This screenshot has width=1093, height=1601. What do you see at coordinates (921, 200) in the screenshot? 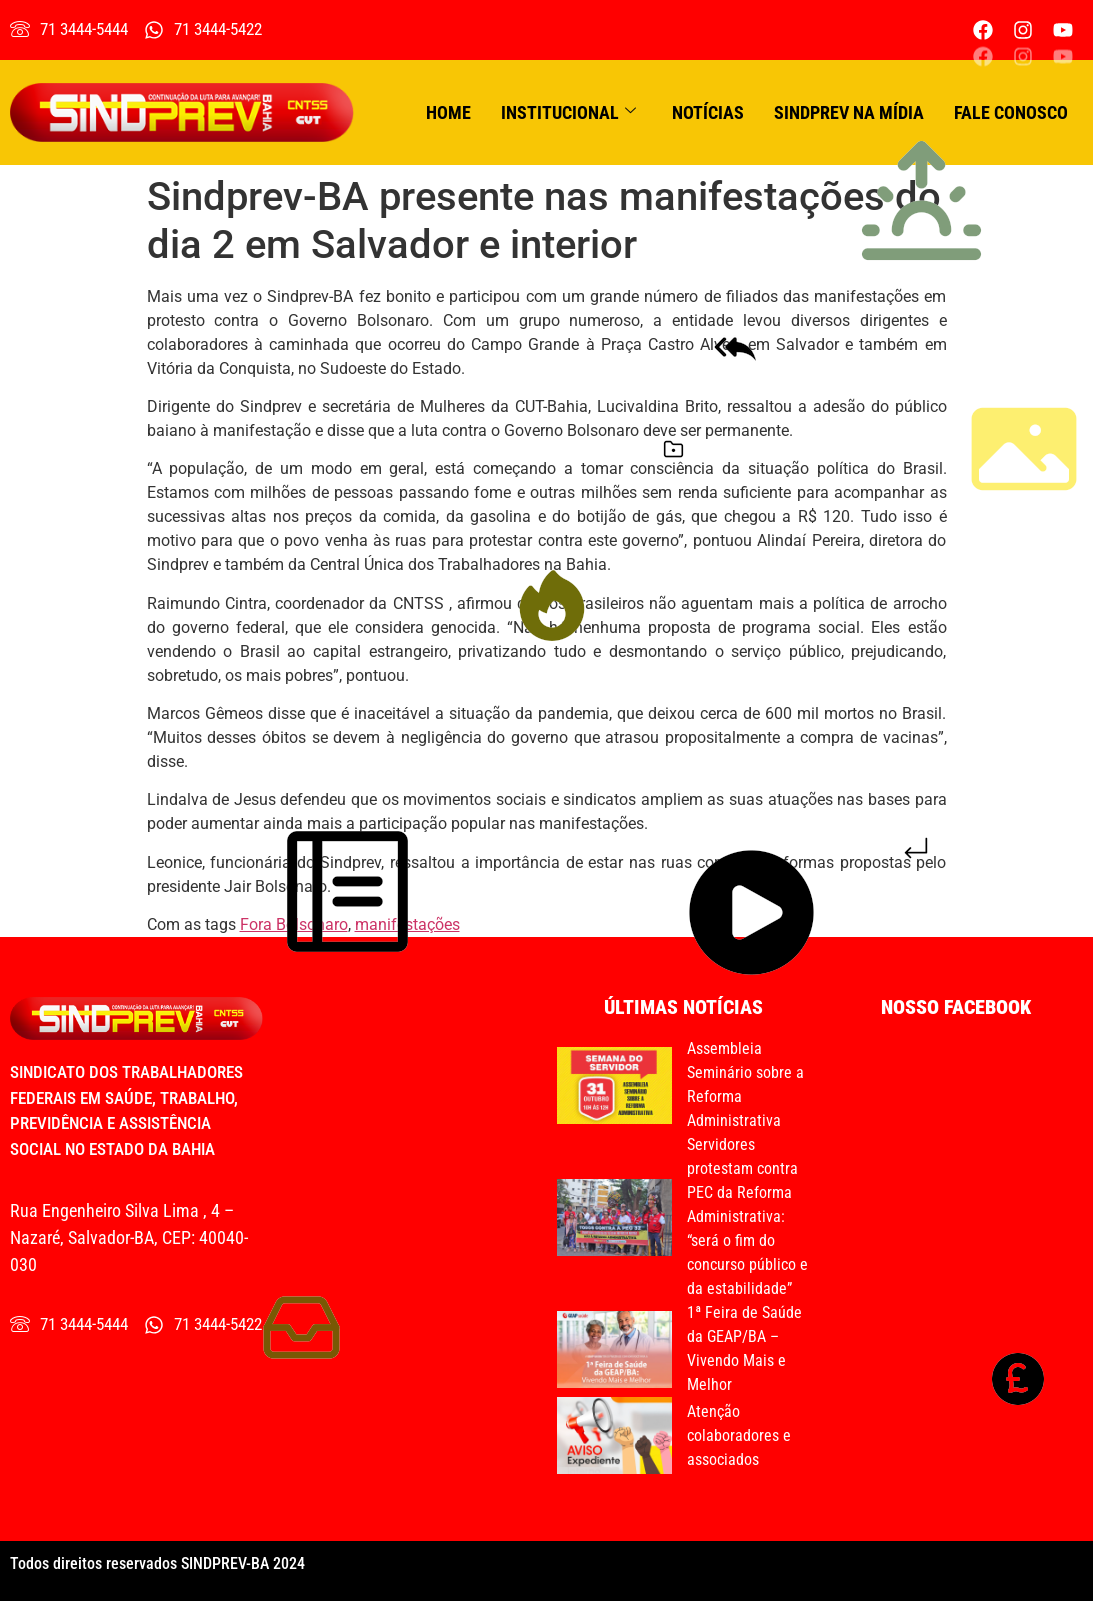
I see `sunrise alarm or wake-up time indicator` at bounding box center [921, 200].